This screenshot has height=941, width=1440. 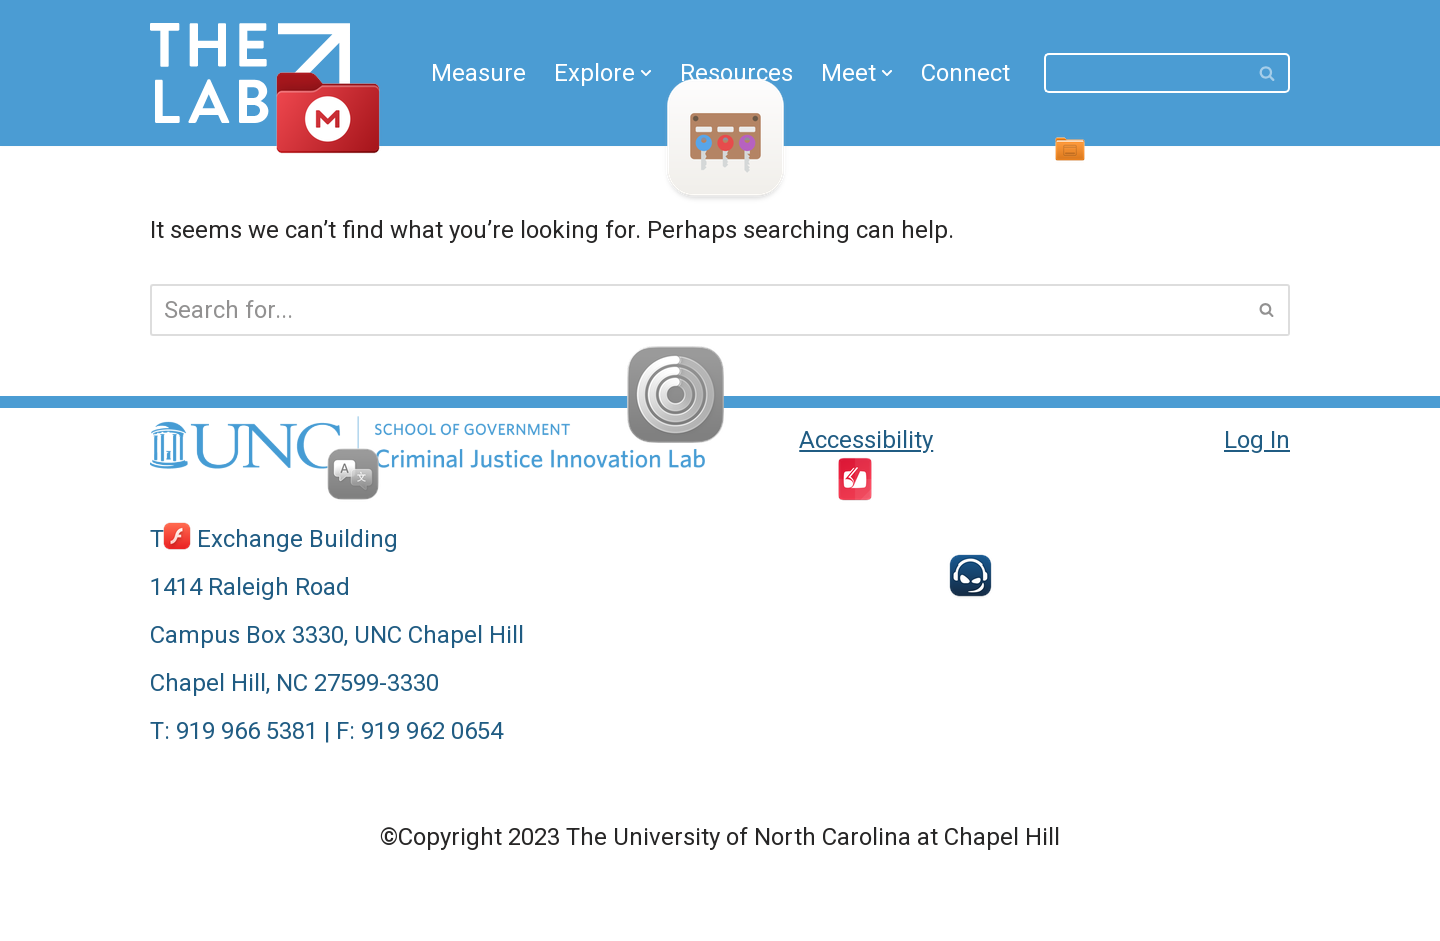 I want to click on open keyrack password manager, so click(x=725, y=137).